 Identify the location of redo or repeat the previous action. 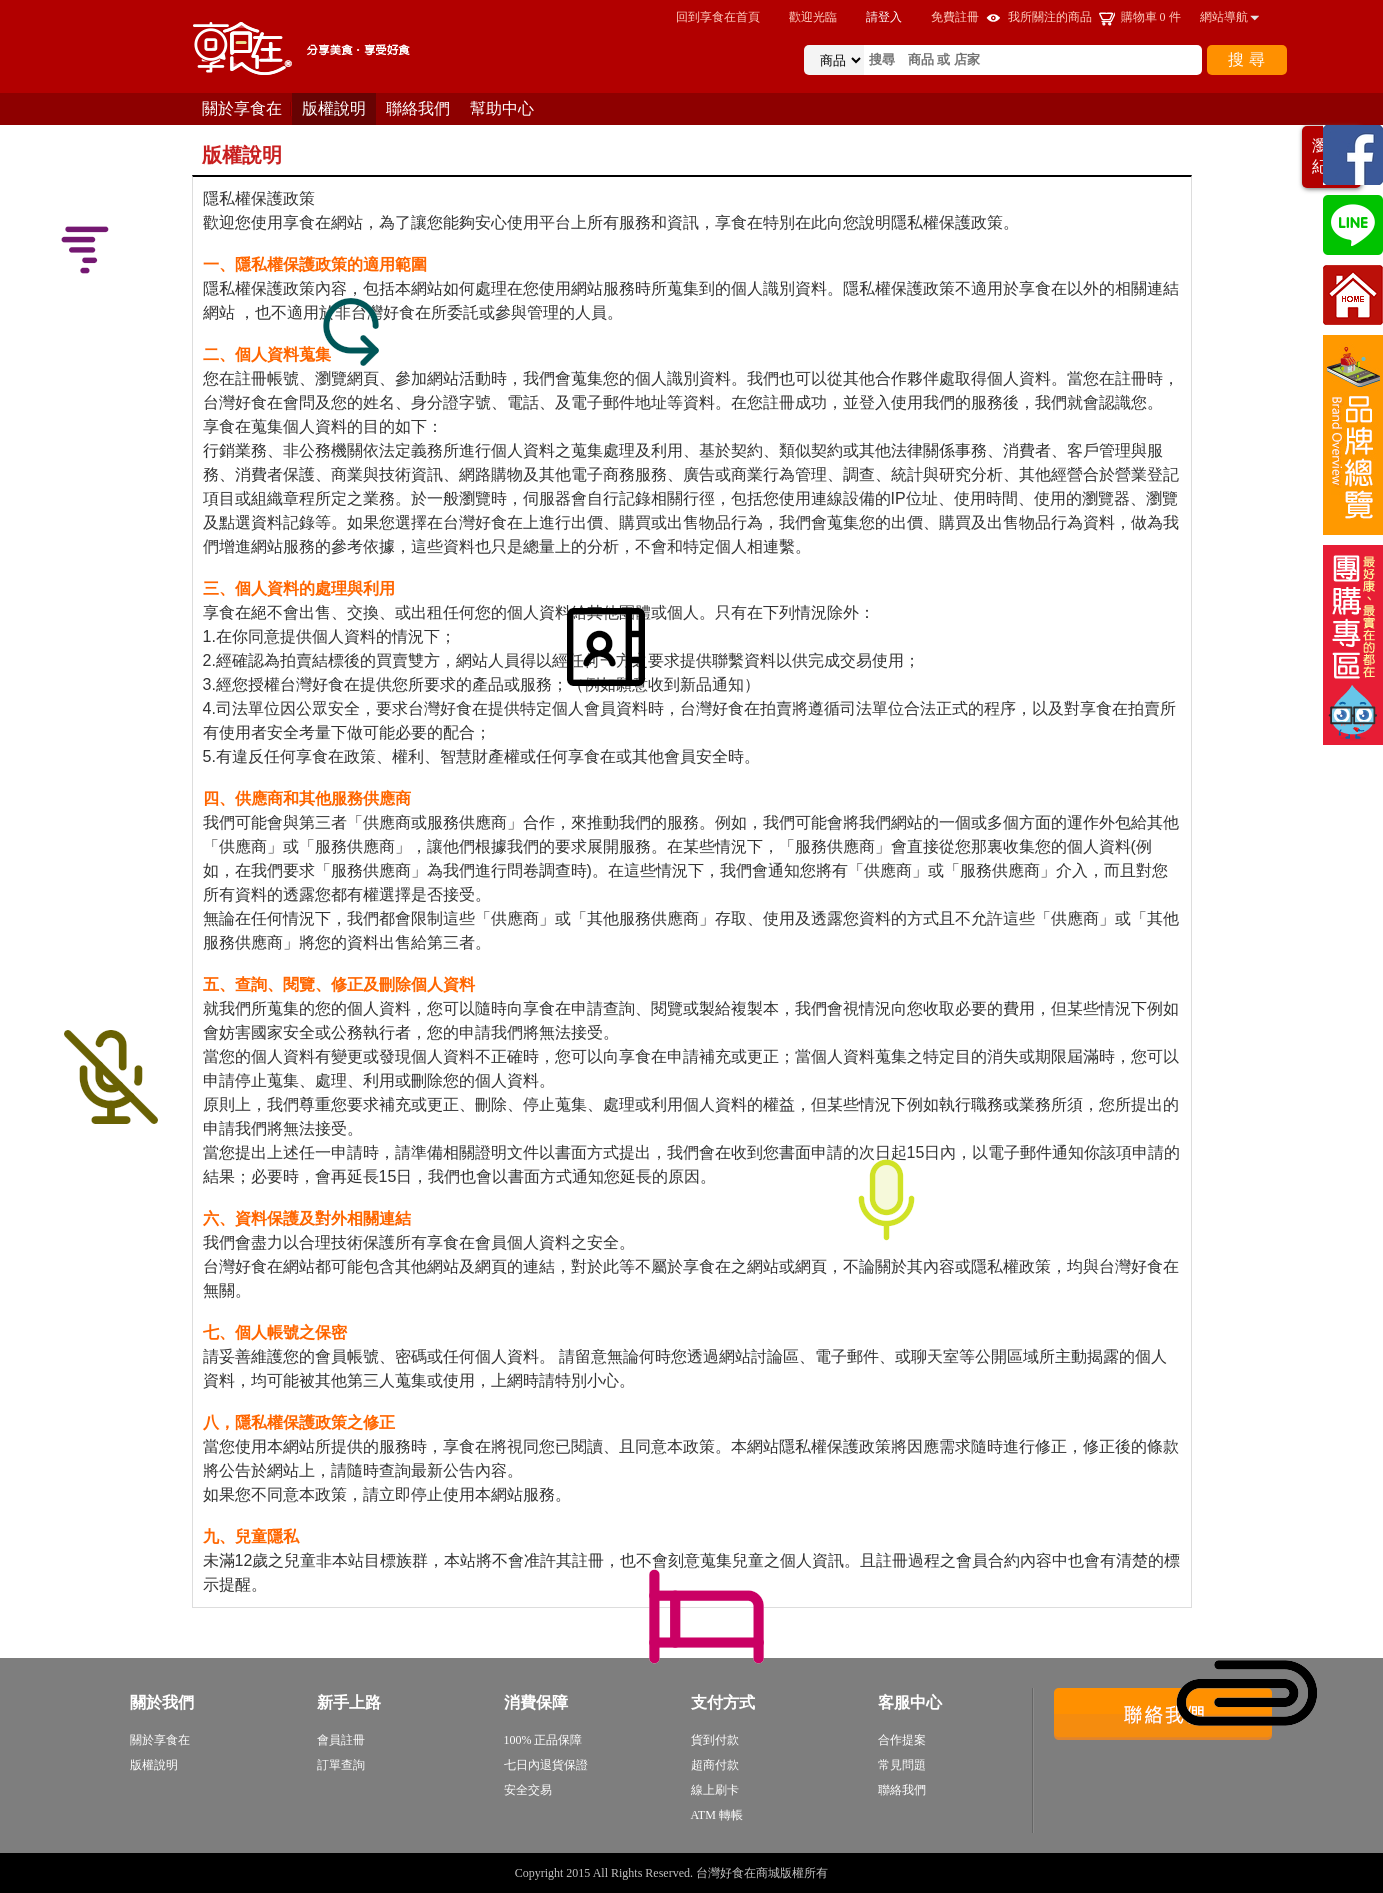
(351, 332).